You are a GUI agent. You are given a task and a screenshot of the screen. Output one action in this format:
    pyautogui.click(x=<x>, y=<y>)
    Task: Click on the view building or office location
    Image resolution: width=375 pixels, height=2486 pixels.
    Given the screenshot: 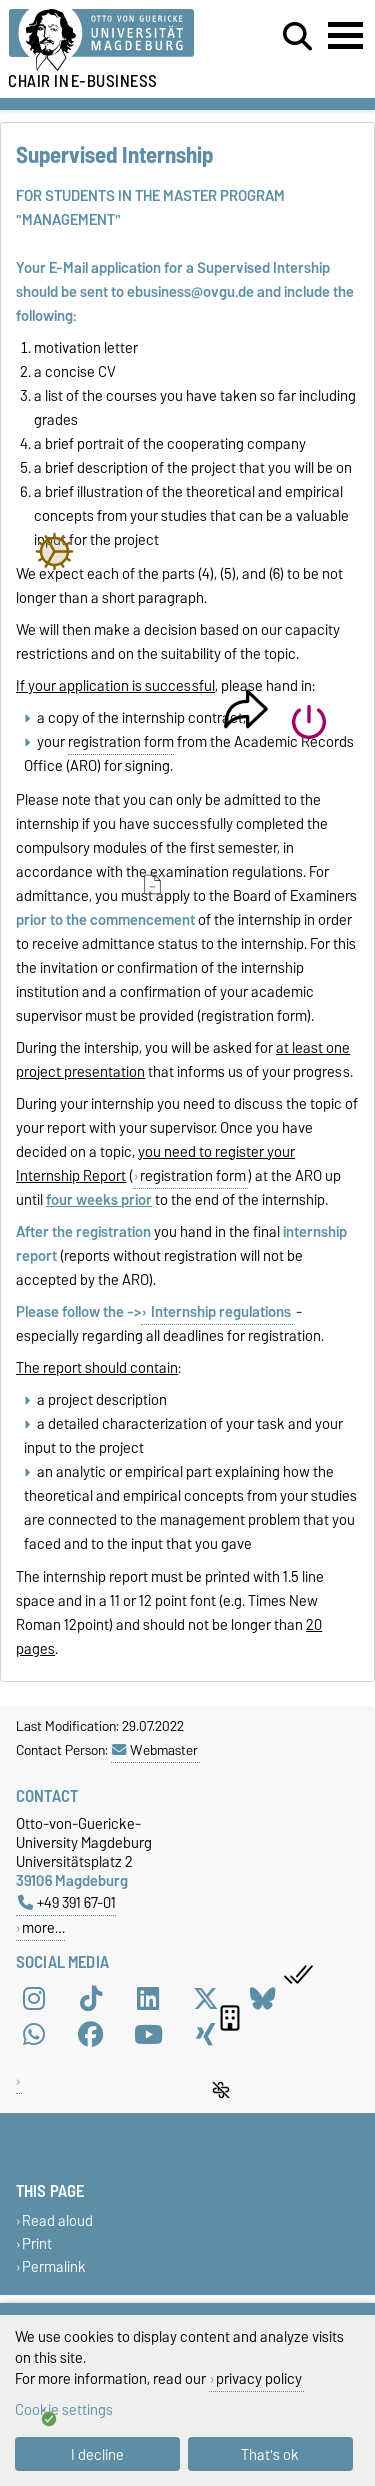 What is the action you would take?
    pyautogui.click(x=230, y=2018)
    